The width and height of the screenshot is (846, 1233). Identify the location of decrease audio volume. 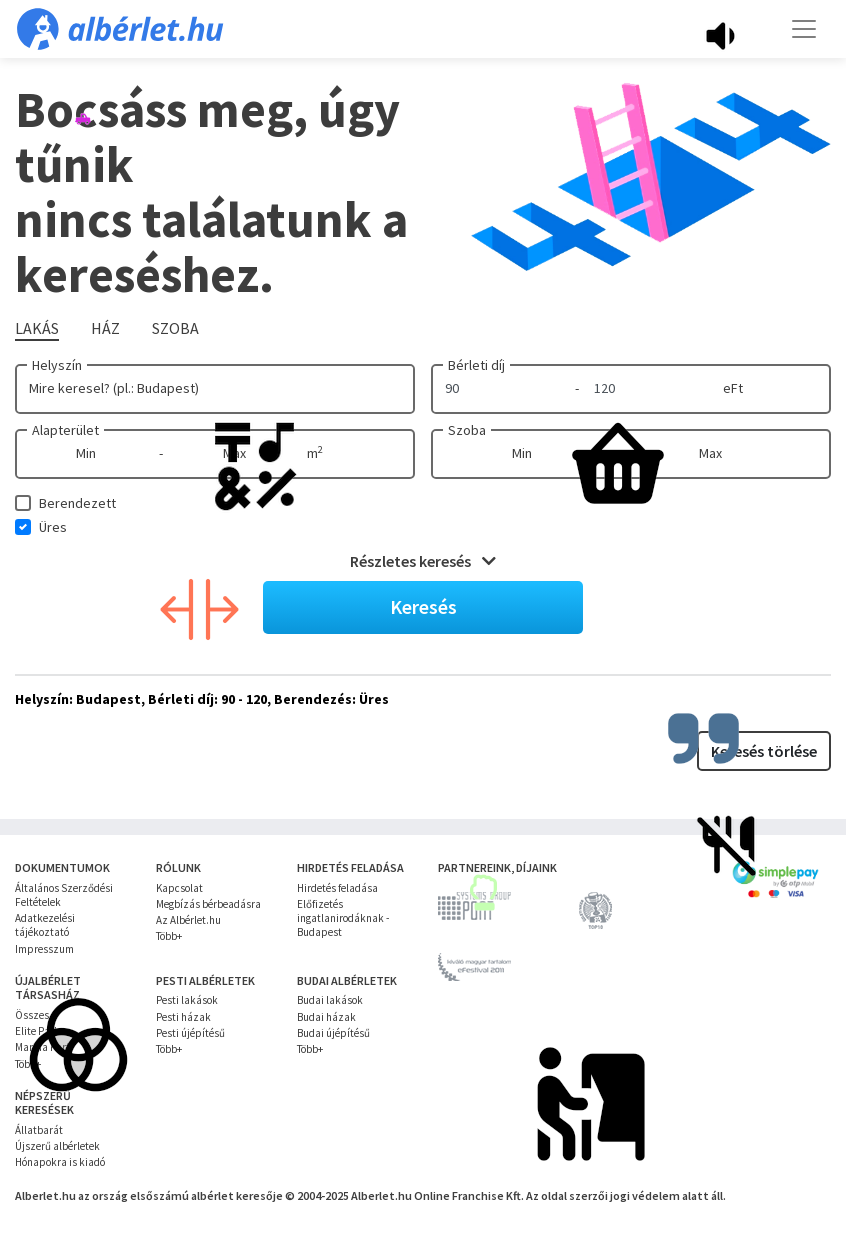
(721, 36).